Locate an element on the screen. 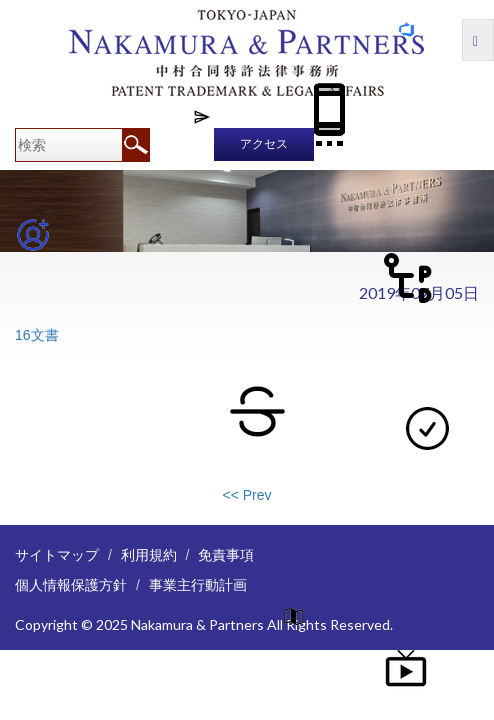 The image size is (494, 720). indicates a completed or successful action is located at coordinates (427, 428).